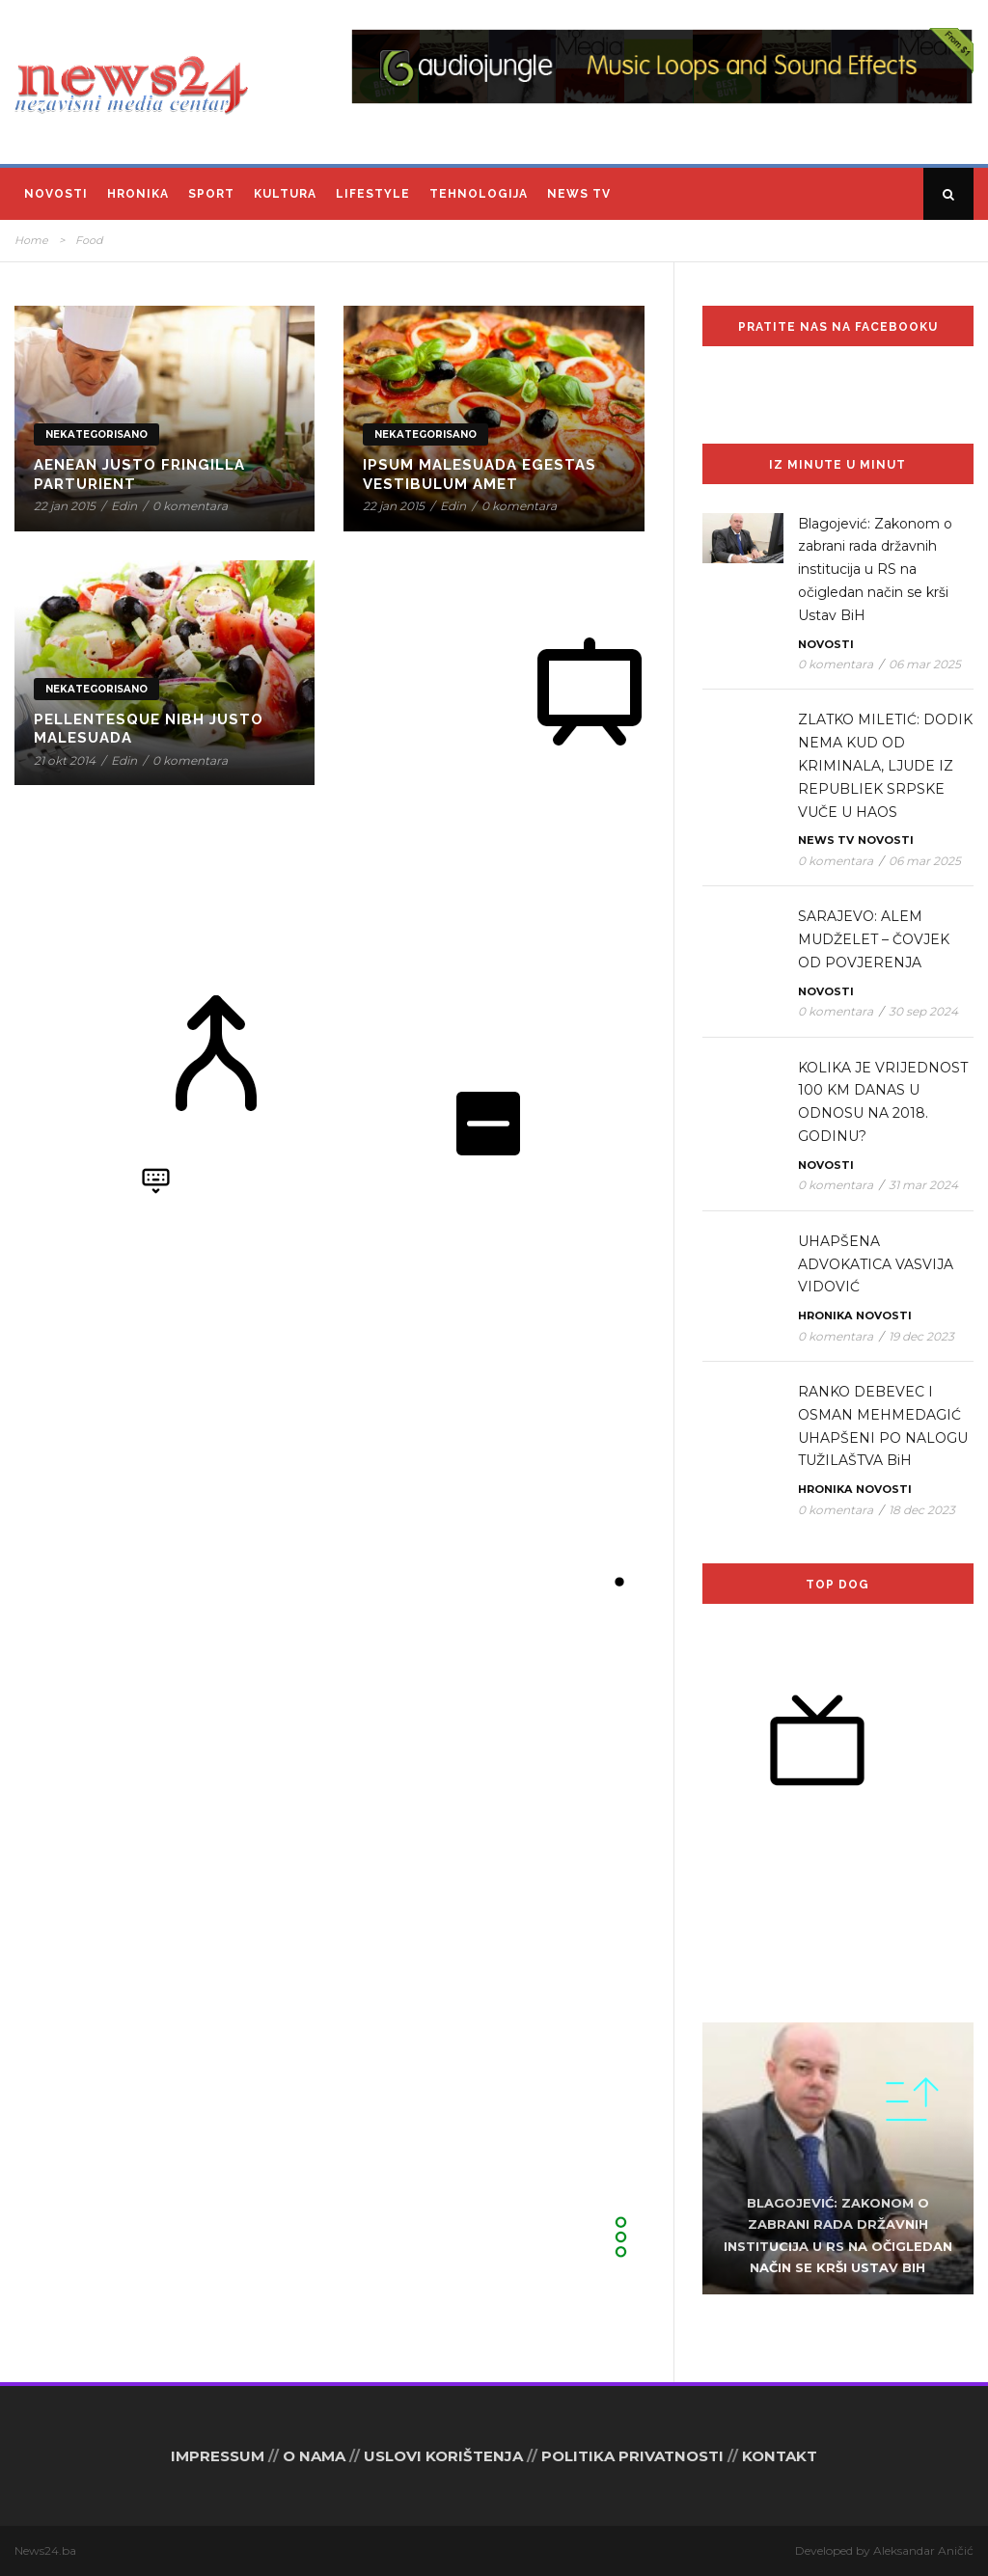  Describe the element at coordinates (619, 1538) in the screenshot. I see `no wifi signal available` at that location.